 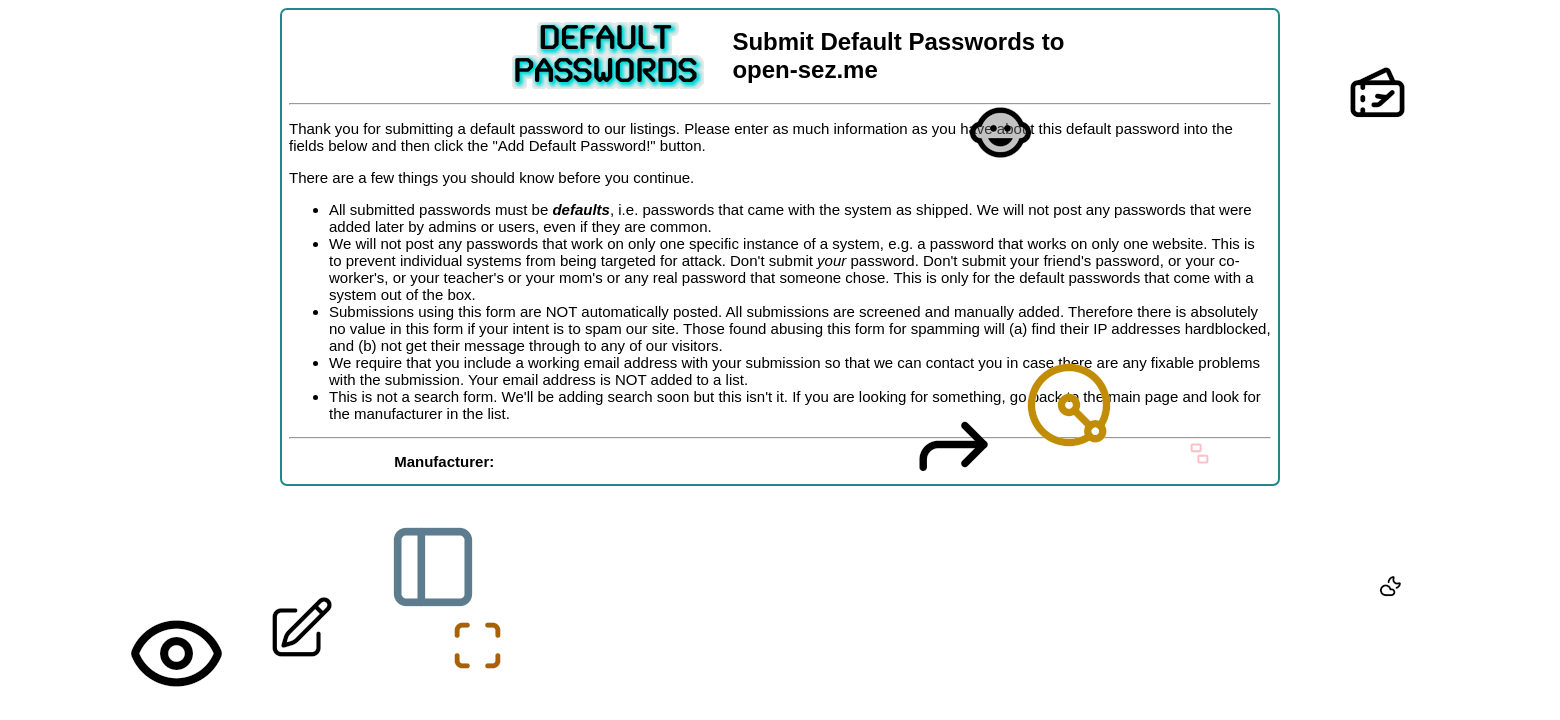 I want to click on forward a message or email, so click(x=953, y=444).